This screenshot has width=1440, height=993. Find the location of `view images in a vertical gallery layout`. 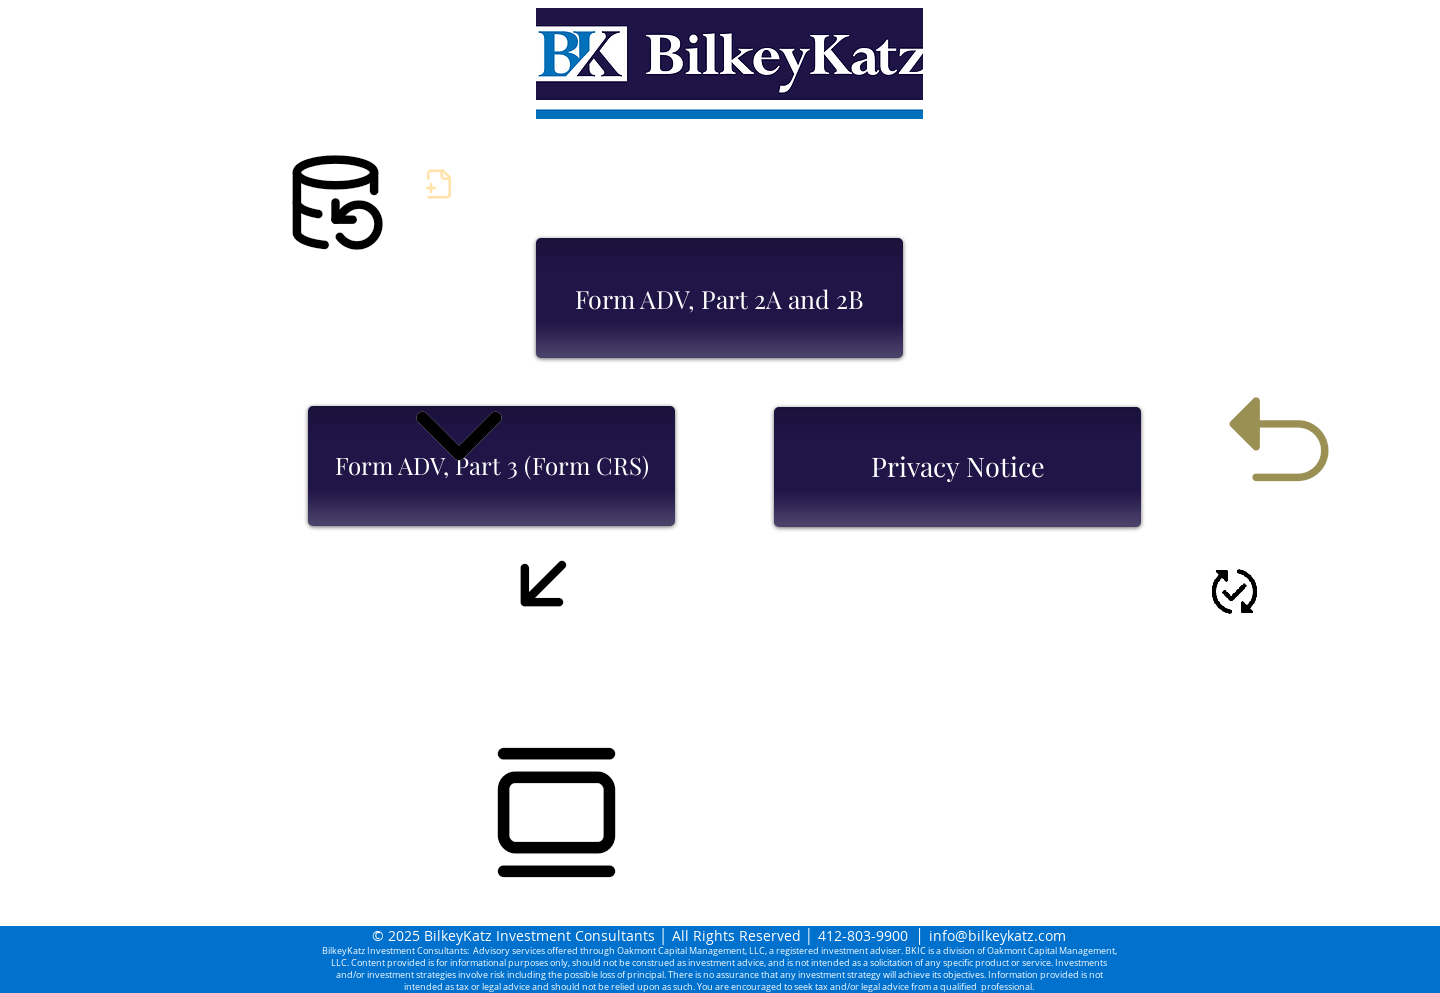

view images in a vertical gallery layout is located at coordinates (556, 812).